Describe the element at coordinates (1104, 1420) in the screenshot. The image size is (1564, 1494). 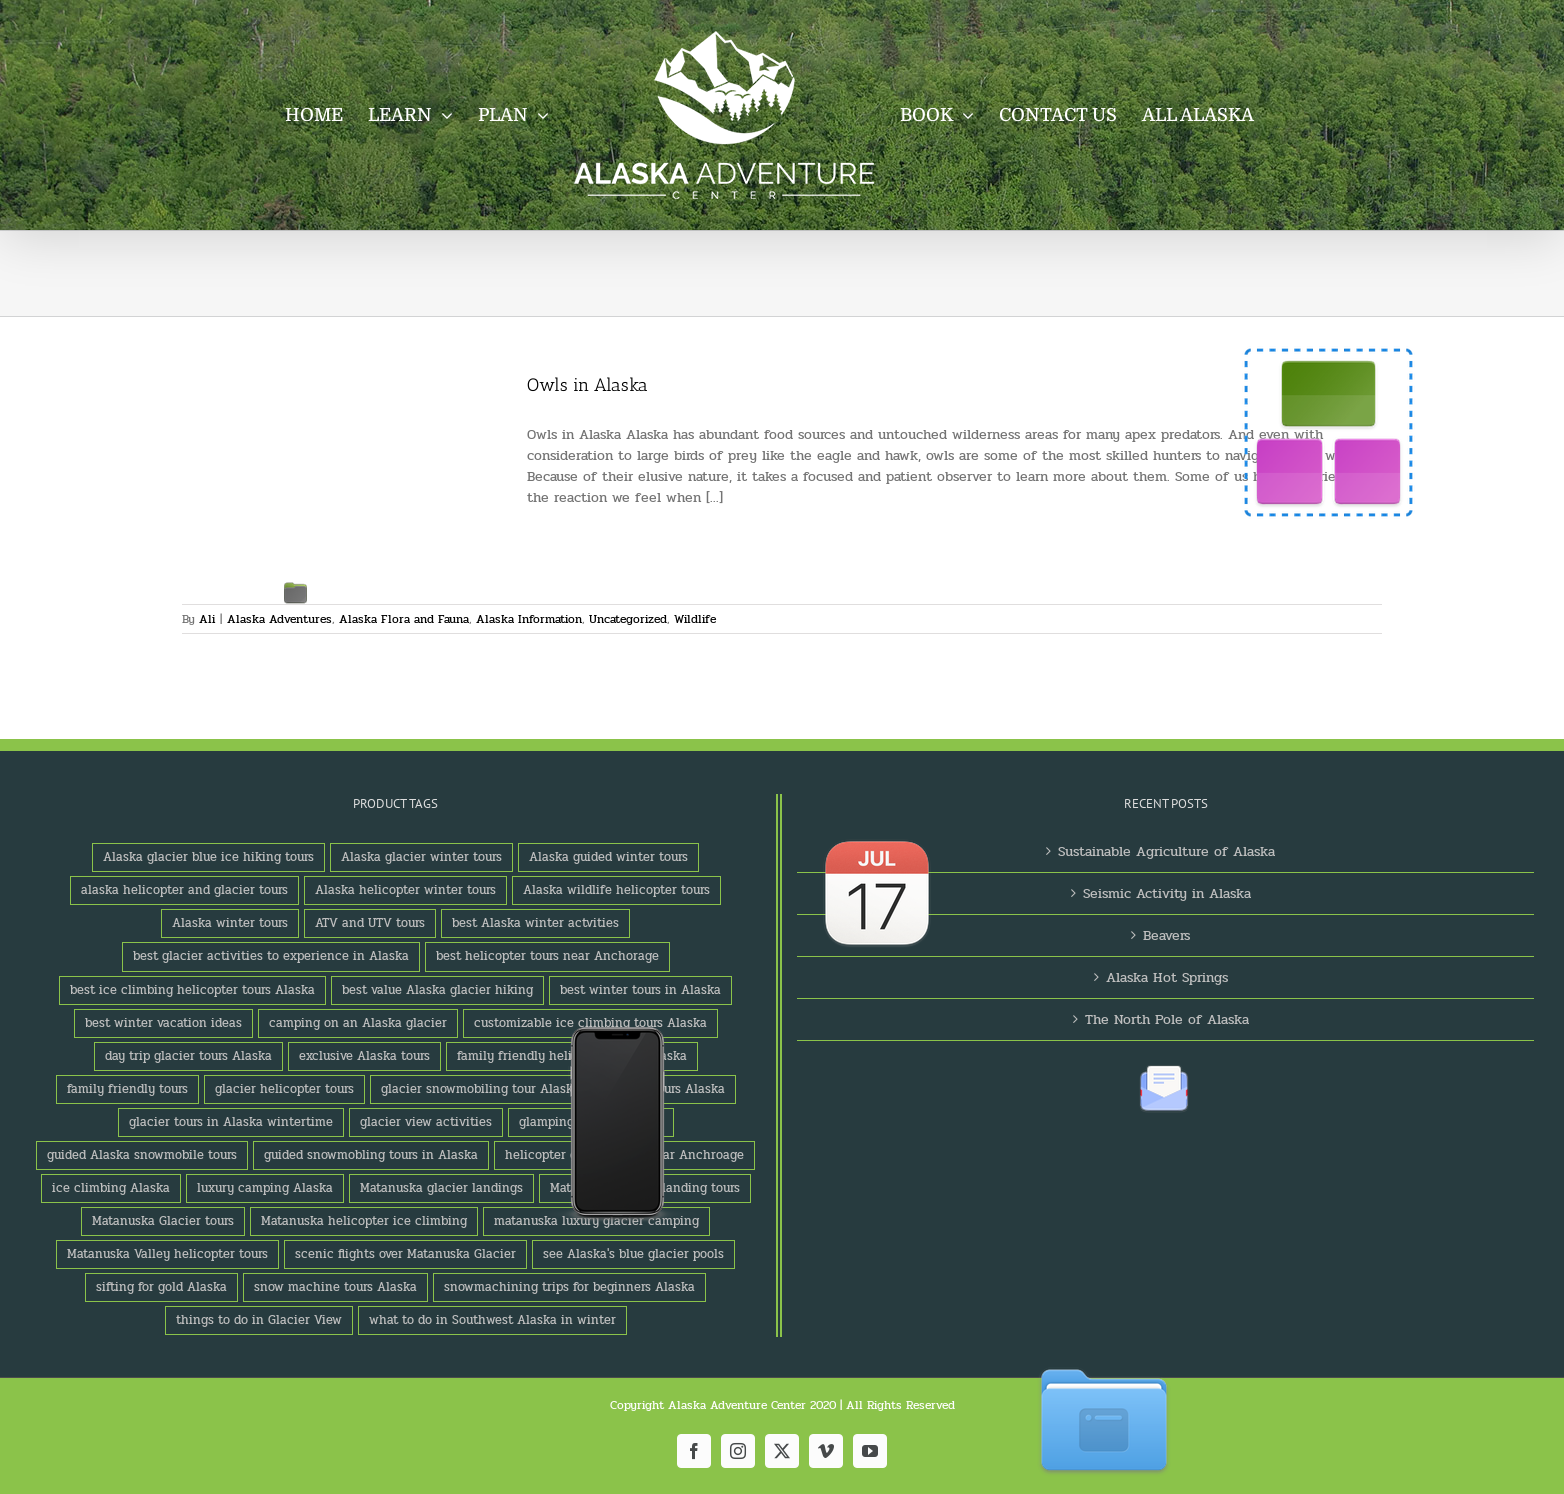
I see `open web design projects folder` at that location.